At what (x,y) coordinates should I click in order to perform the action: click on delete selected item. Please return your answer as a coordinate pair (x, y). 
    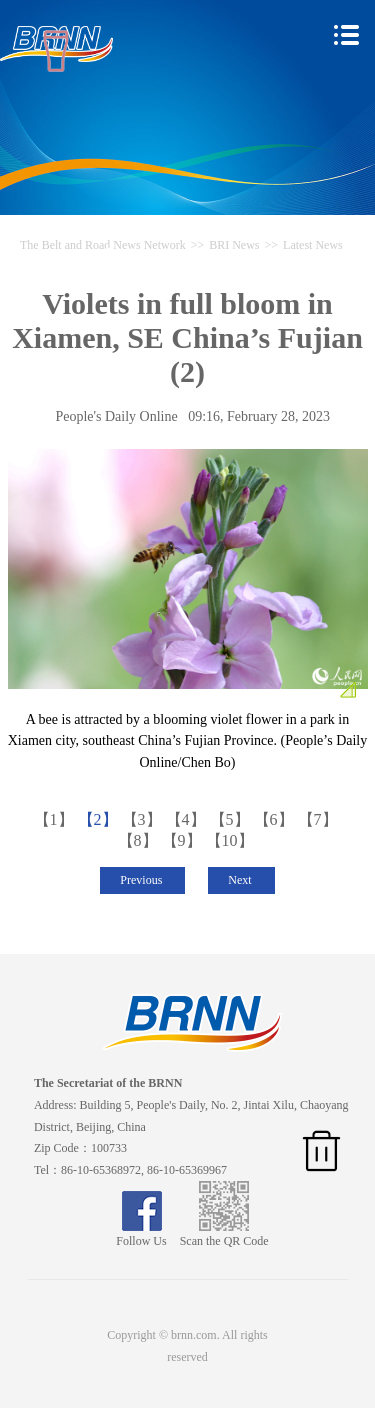
    Looking at the image, I should click on (321, 1152).